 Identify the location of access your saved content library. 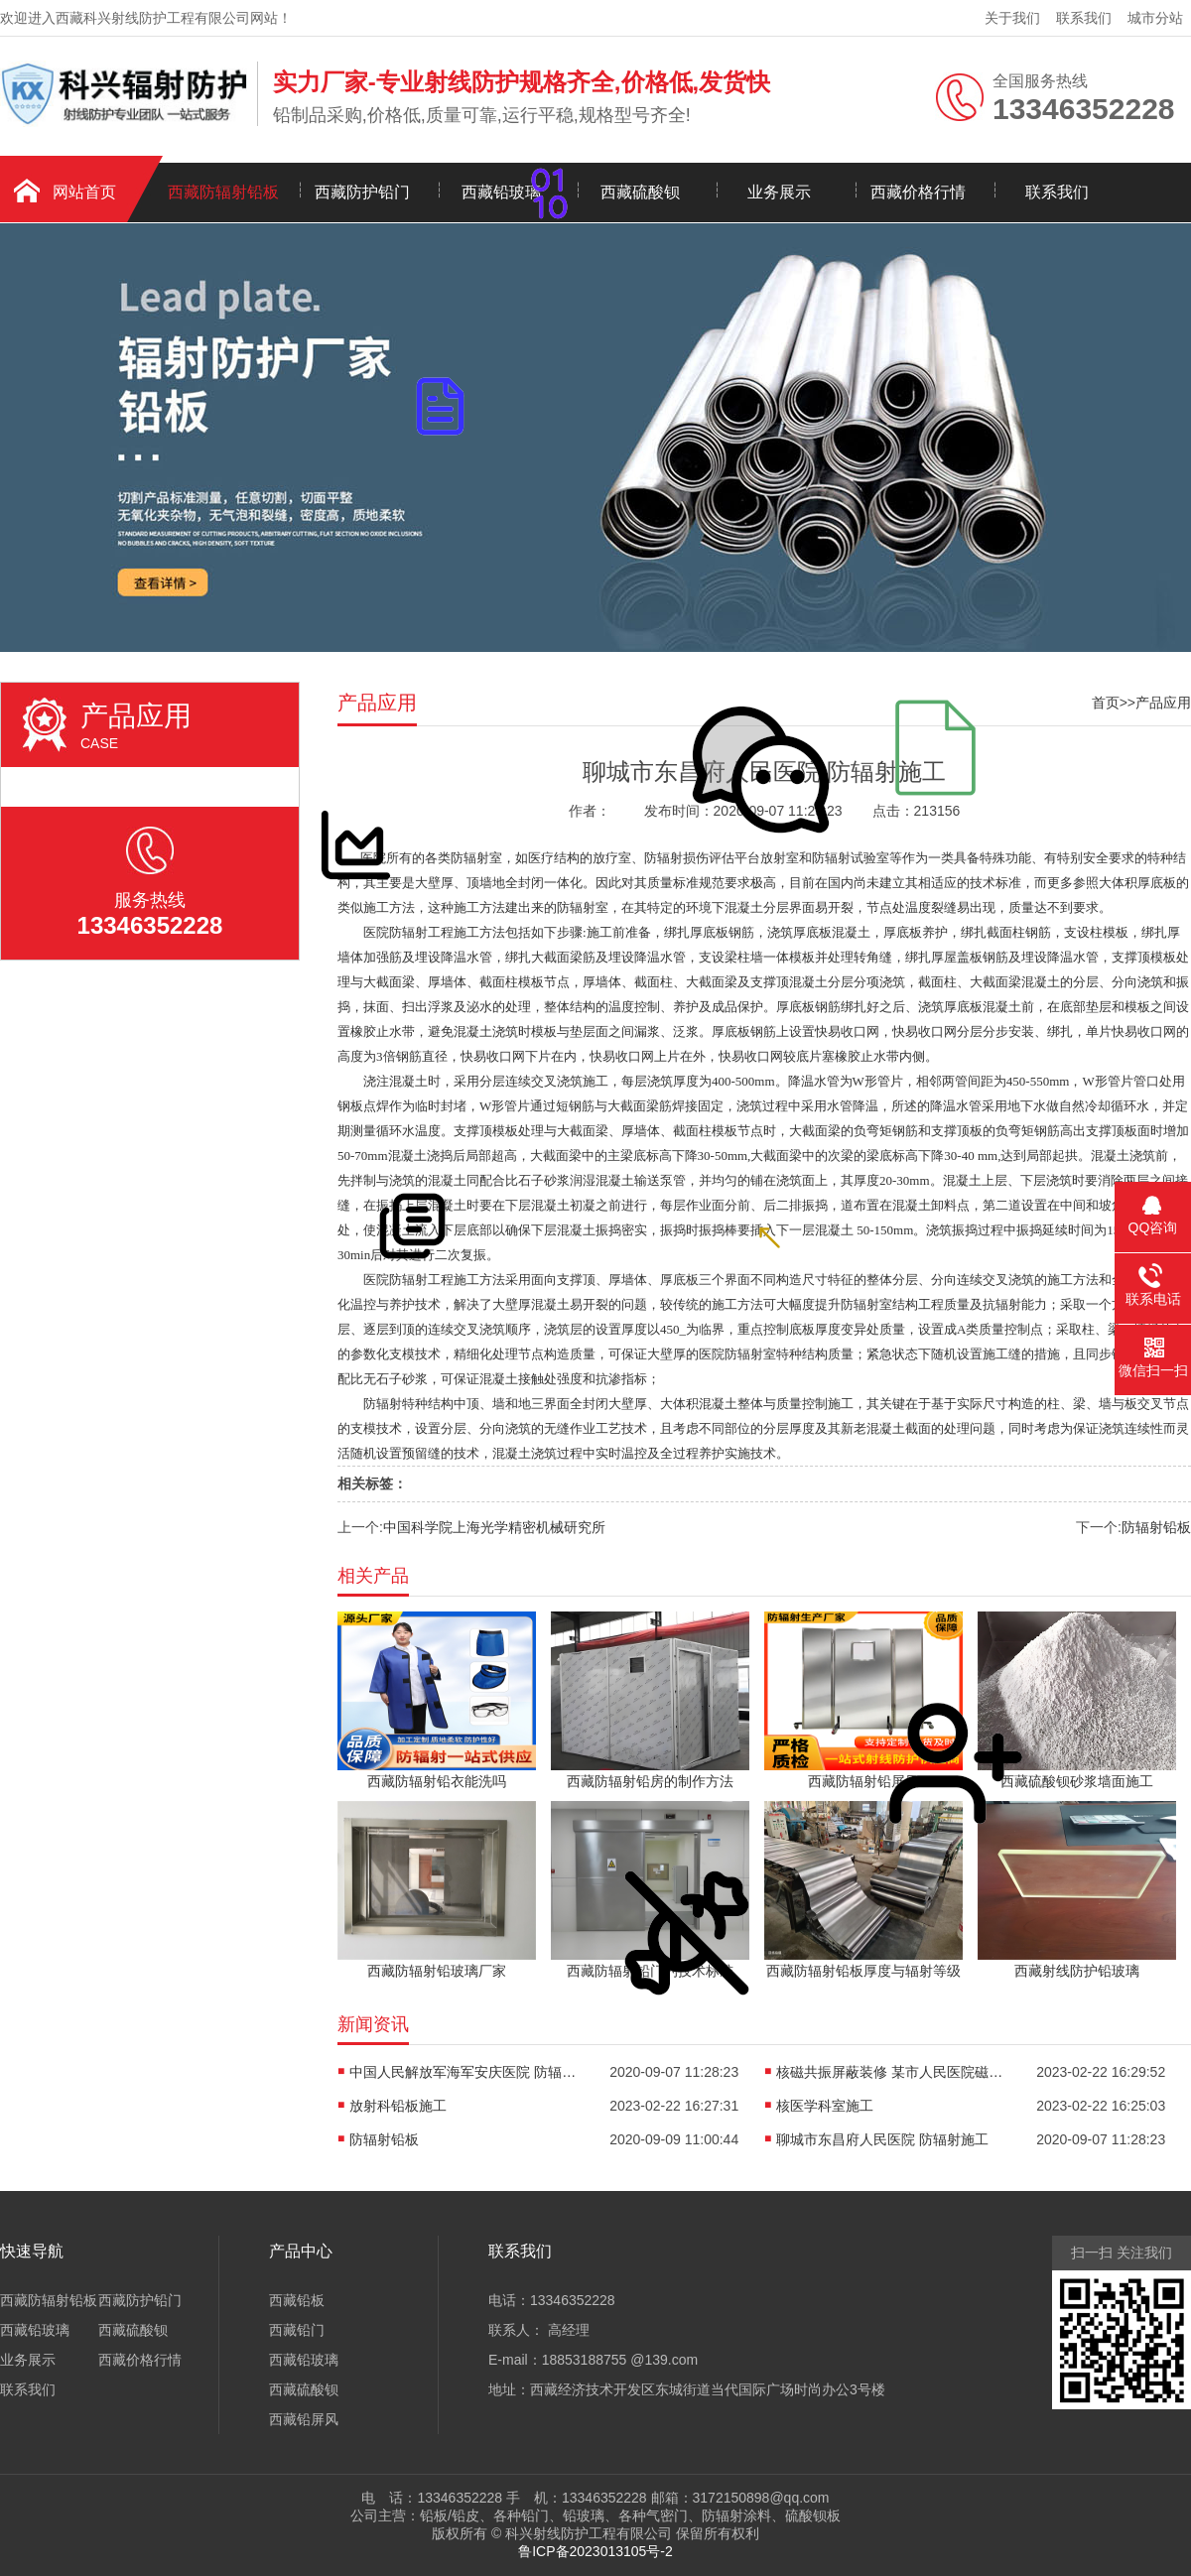
(412, 1225).